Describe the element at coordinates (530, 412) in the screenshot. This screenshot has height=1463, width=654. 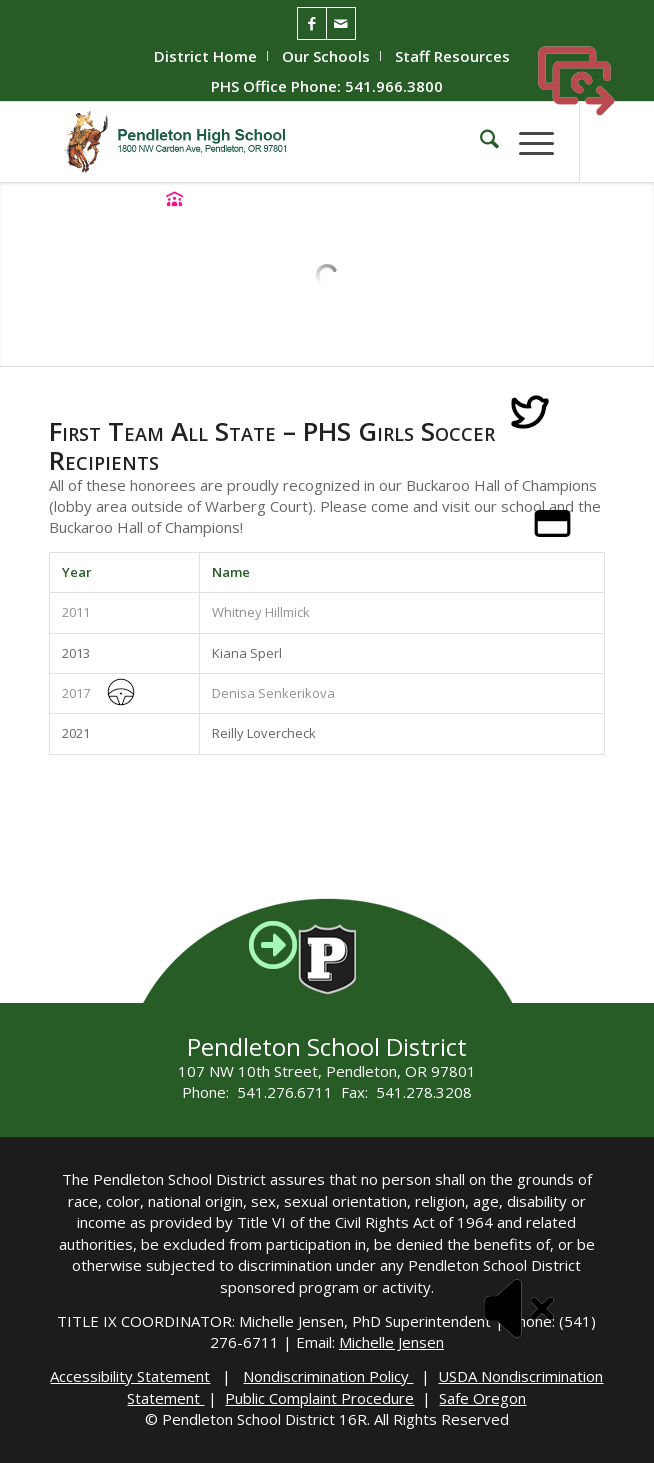
I see `share to twitter` at that location.